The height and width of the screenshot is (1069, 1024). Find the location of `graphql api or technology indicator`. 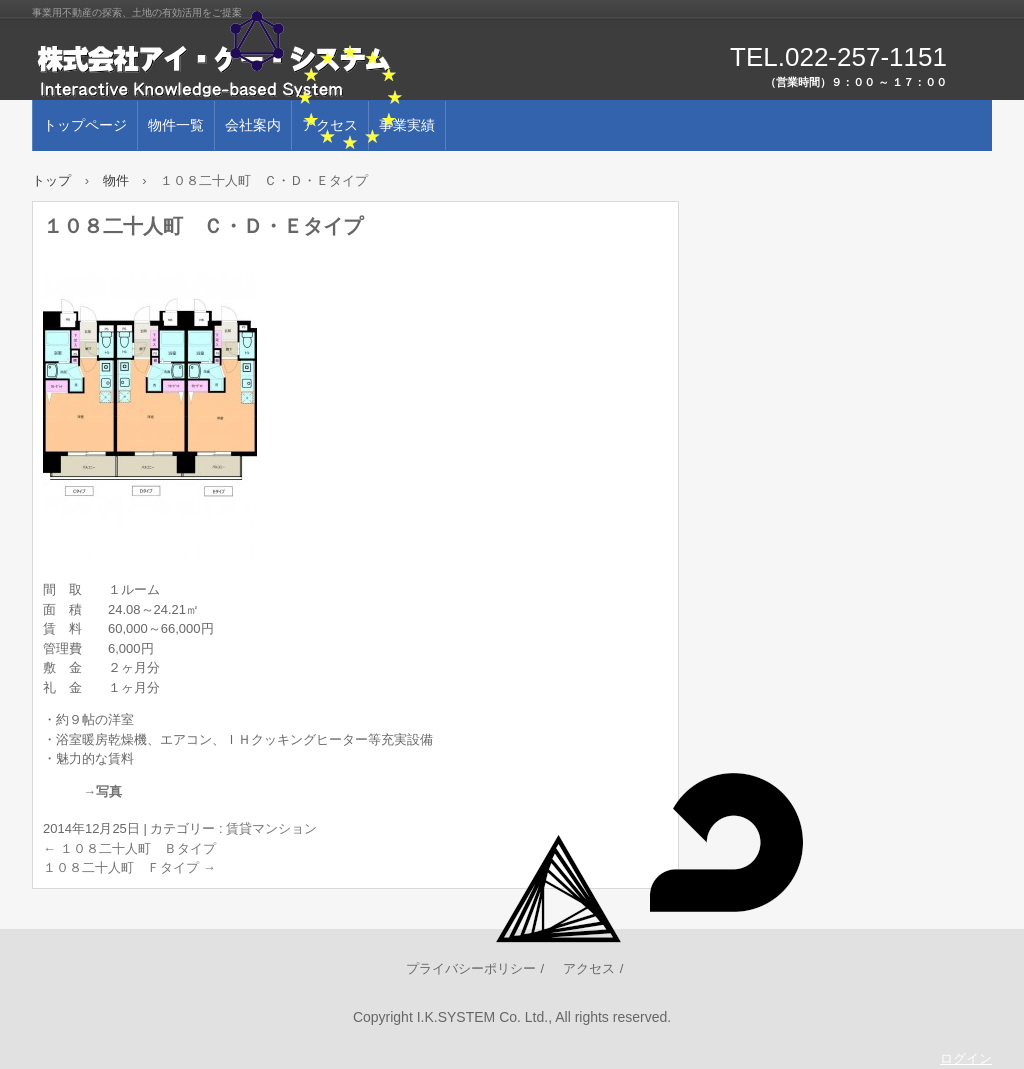

graphql api or technology indicator is located at coordinates (257, 41).